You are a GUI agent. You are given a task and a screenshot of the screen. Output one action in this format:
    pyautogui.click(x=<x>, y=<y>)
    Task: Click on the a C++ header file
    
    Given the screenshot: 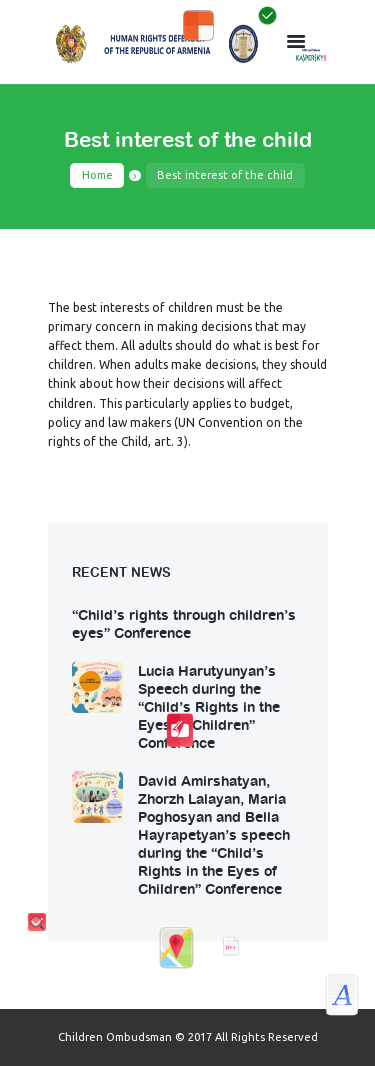 What is the action you would take?
    pyautogui.click(x=231, y=946)
    